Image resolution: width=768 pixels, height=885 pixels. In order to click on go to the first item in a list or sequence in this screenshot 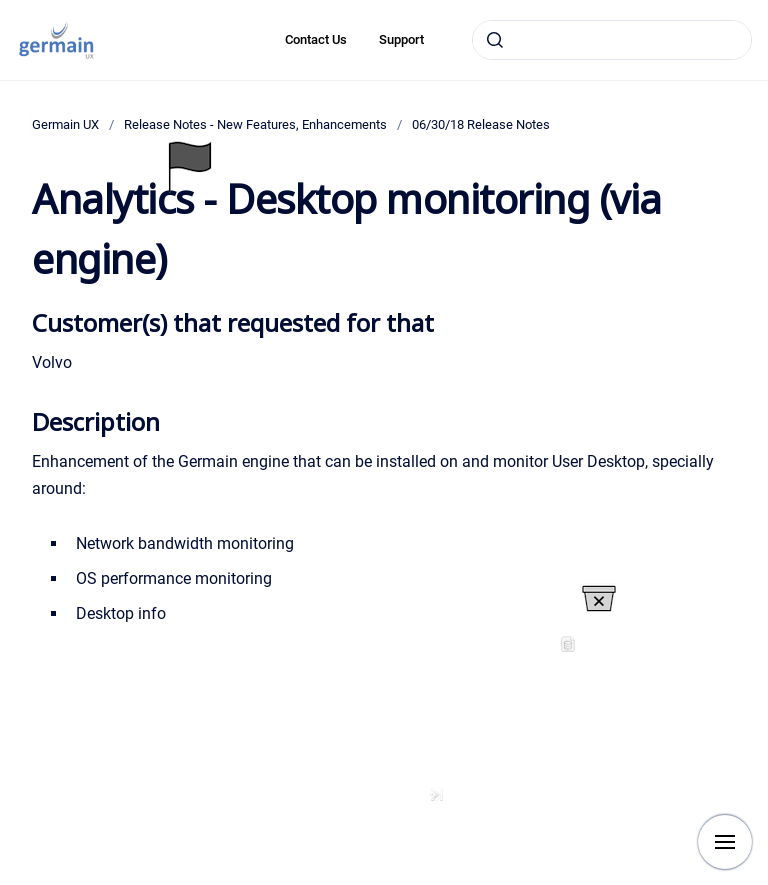, I will do `click(436, 794)`.